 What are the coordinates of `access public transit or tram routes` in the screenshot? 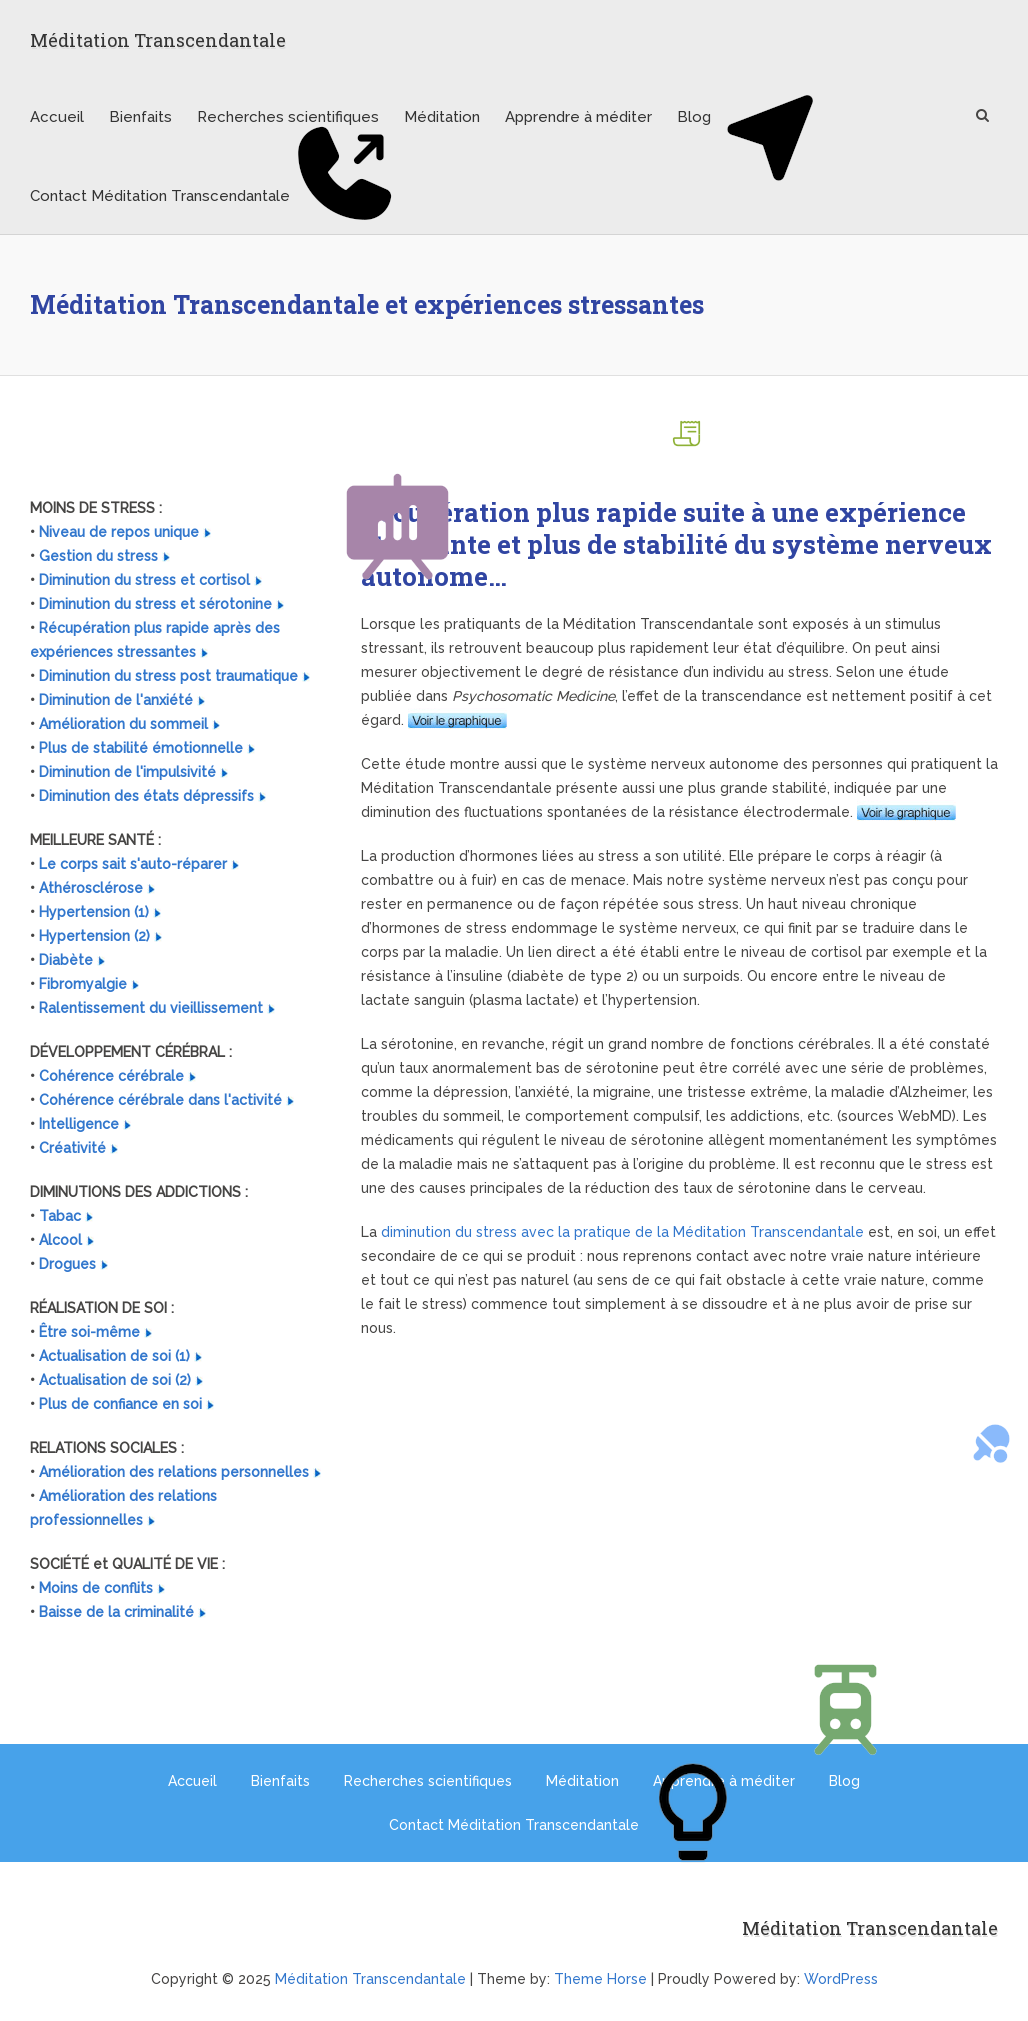 It's located at (845, 1708).